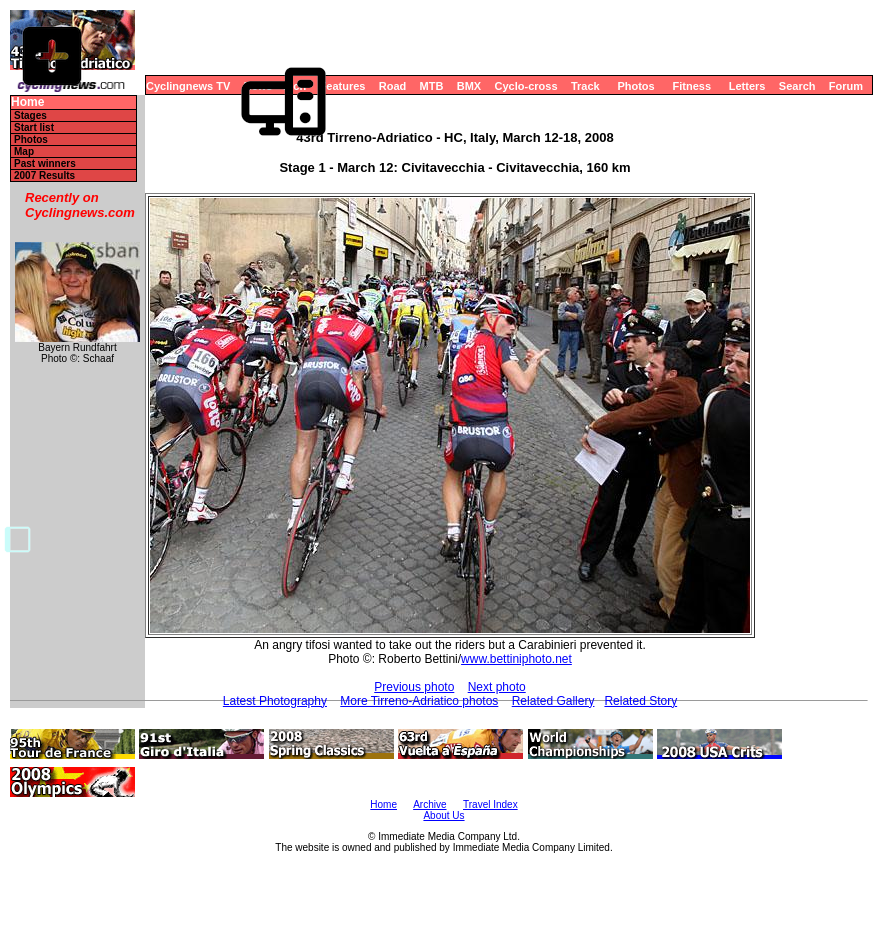 This screenshot has width=873, height=939. What do you see at coordinates (17, 539) in the screenshot?
I see `move activity bar to the left side of the editor` at bounding box center [17, 539].